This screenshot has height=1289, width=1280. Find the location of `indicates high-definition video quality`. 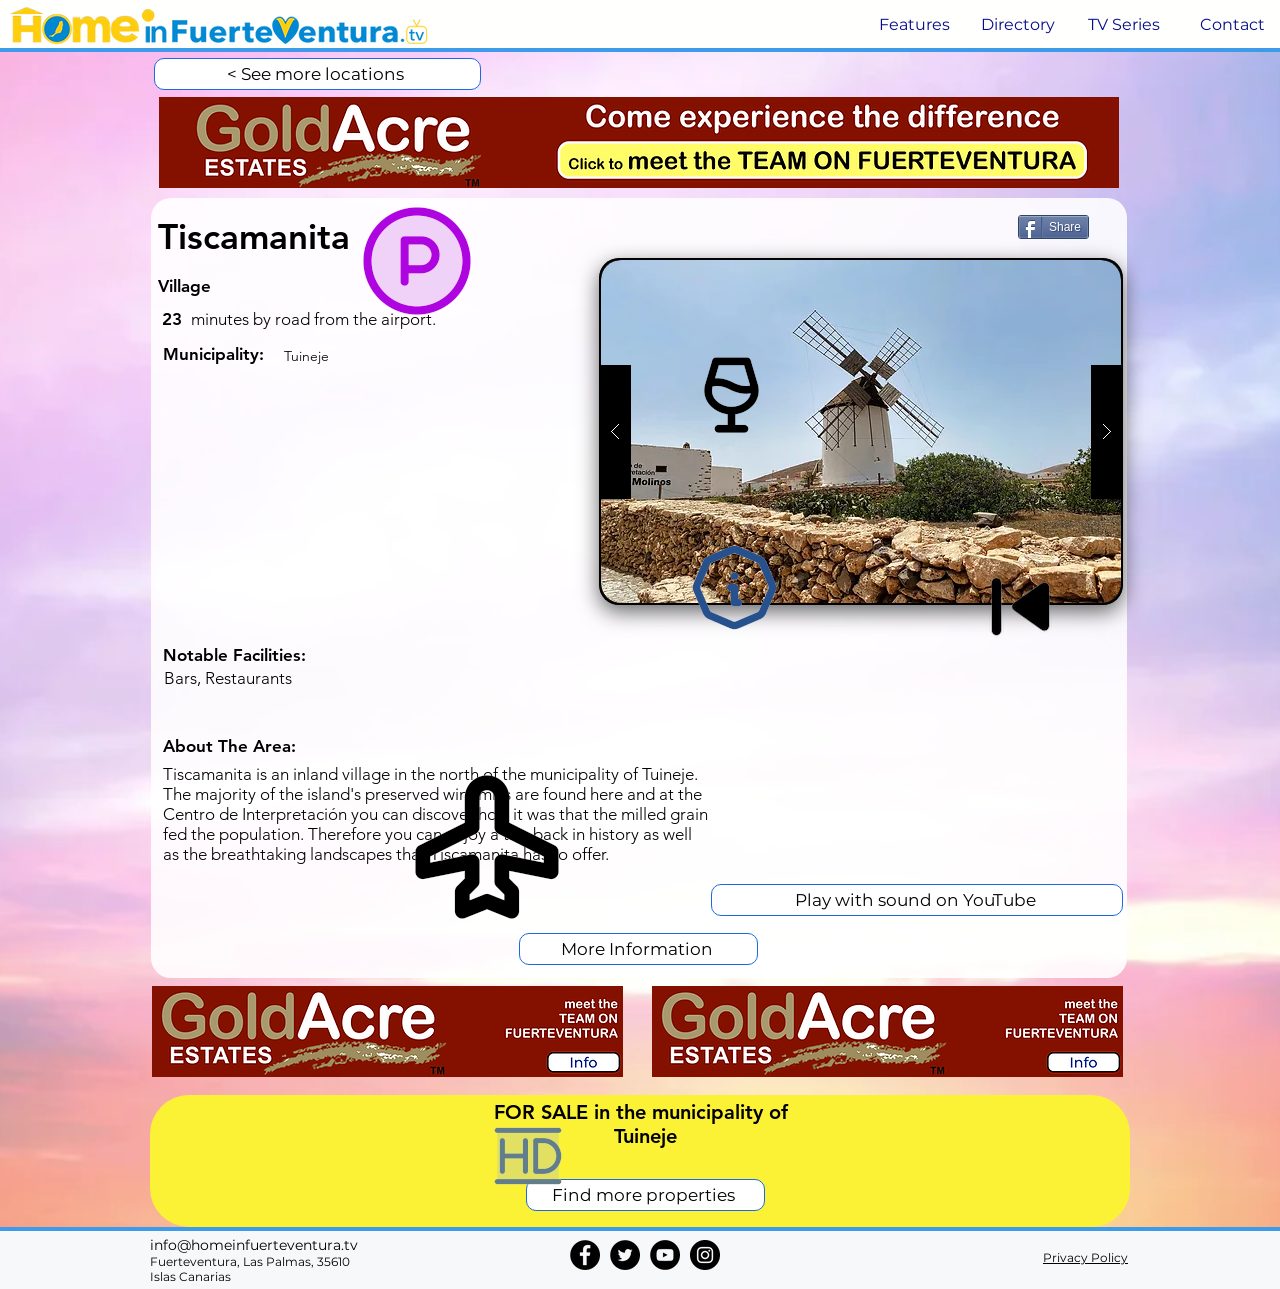

indicates high-definition video quality is located at coordinates (528, 1156).